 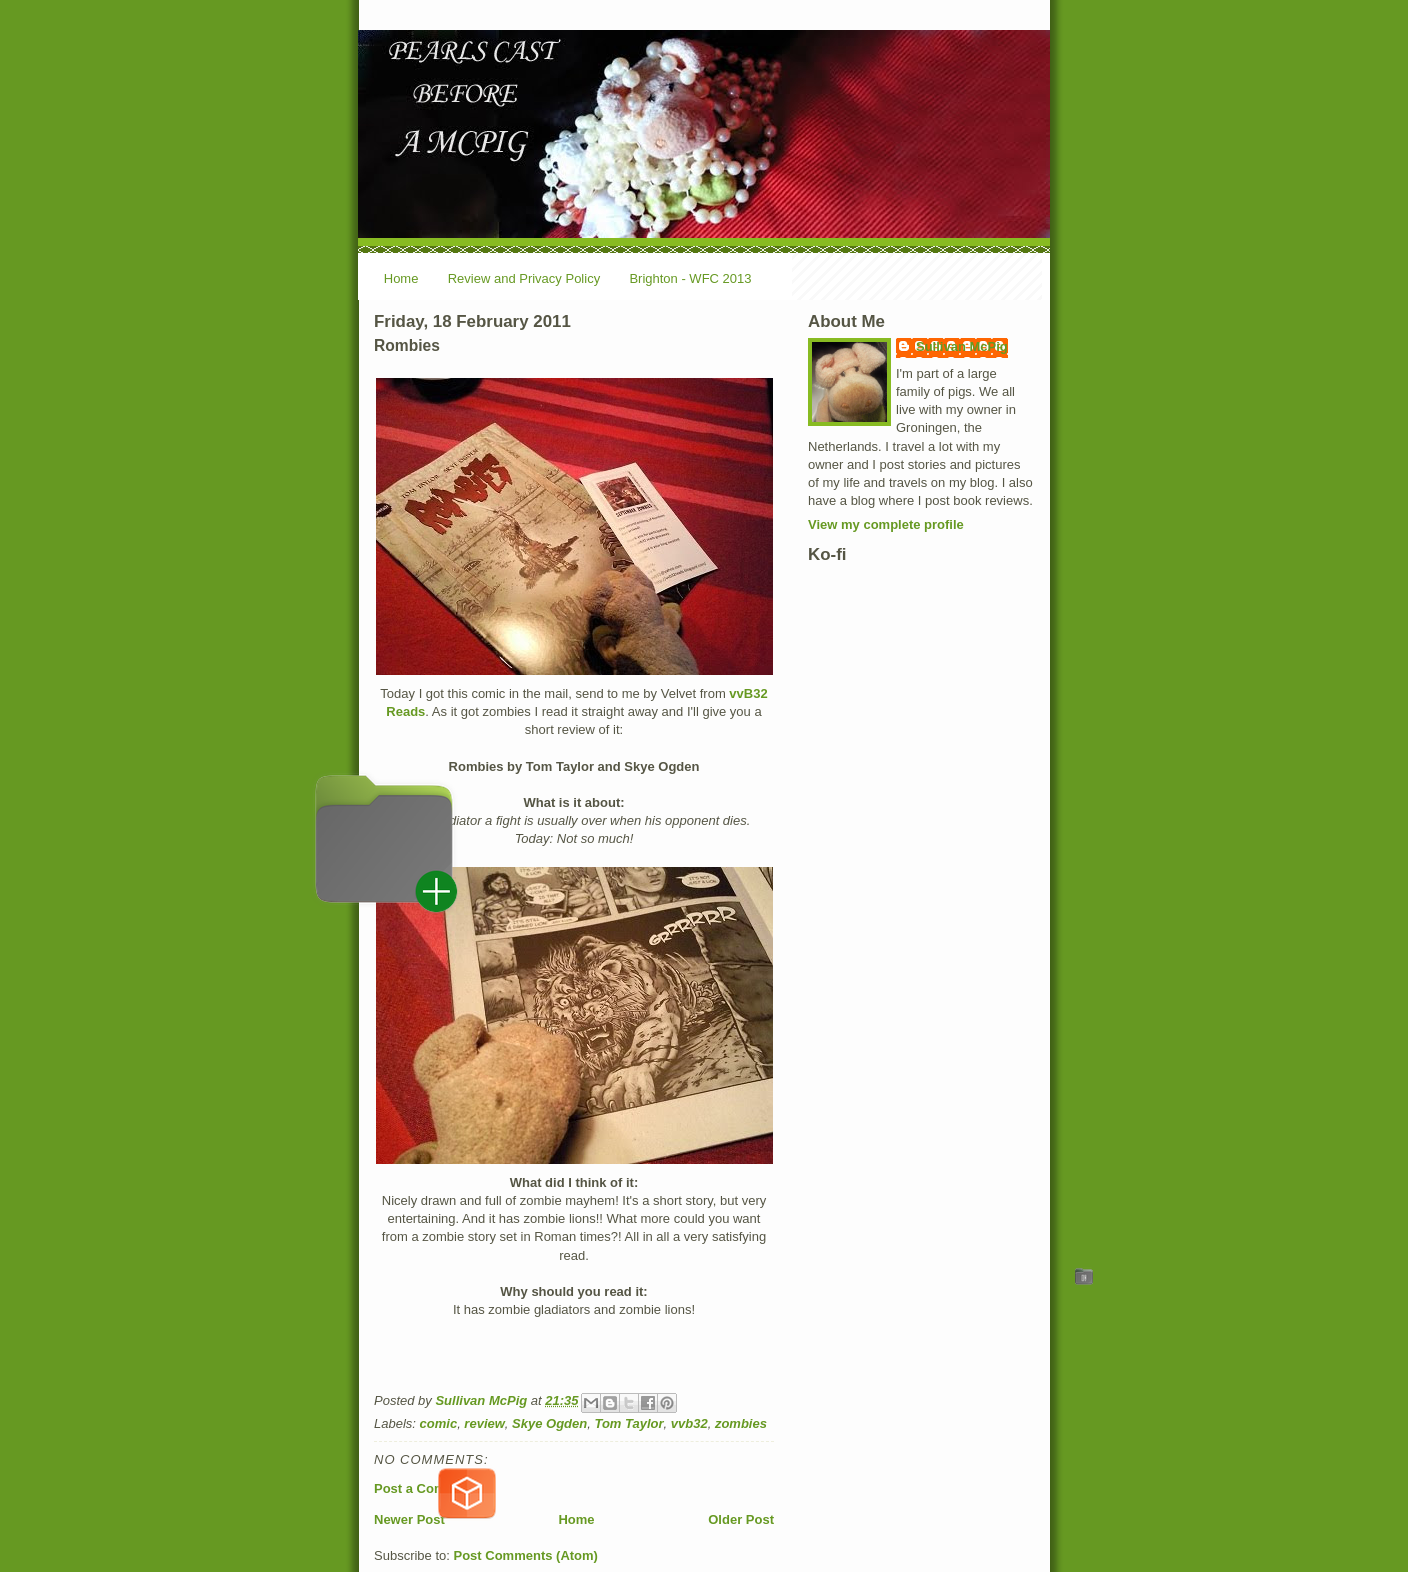 I want to click on open templates folder, so click(x=1084, y=1276).